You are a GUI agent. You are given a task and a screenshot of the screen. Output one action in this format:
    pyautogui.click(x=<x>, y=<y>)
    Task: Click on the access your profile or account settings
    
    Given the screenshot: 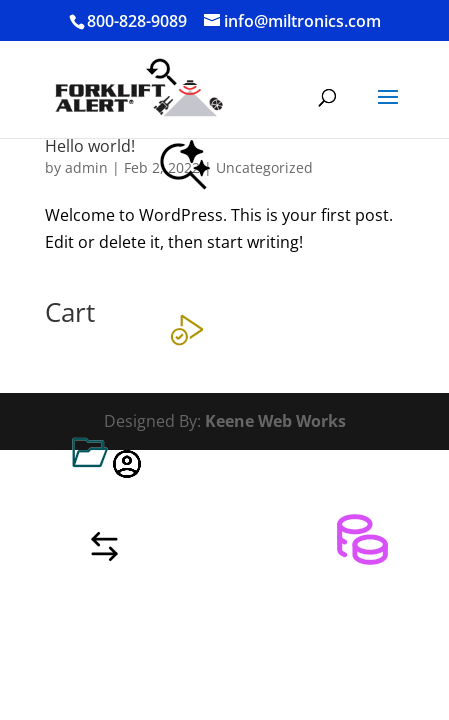 What is the action you would take?
    pyautogui.click(x=127, y=464)
    